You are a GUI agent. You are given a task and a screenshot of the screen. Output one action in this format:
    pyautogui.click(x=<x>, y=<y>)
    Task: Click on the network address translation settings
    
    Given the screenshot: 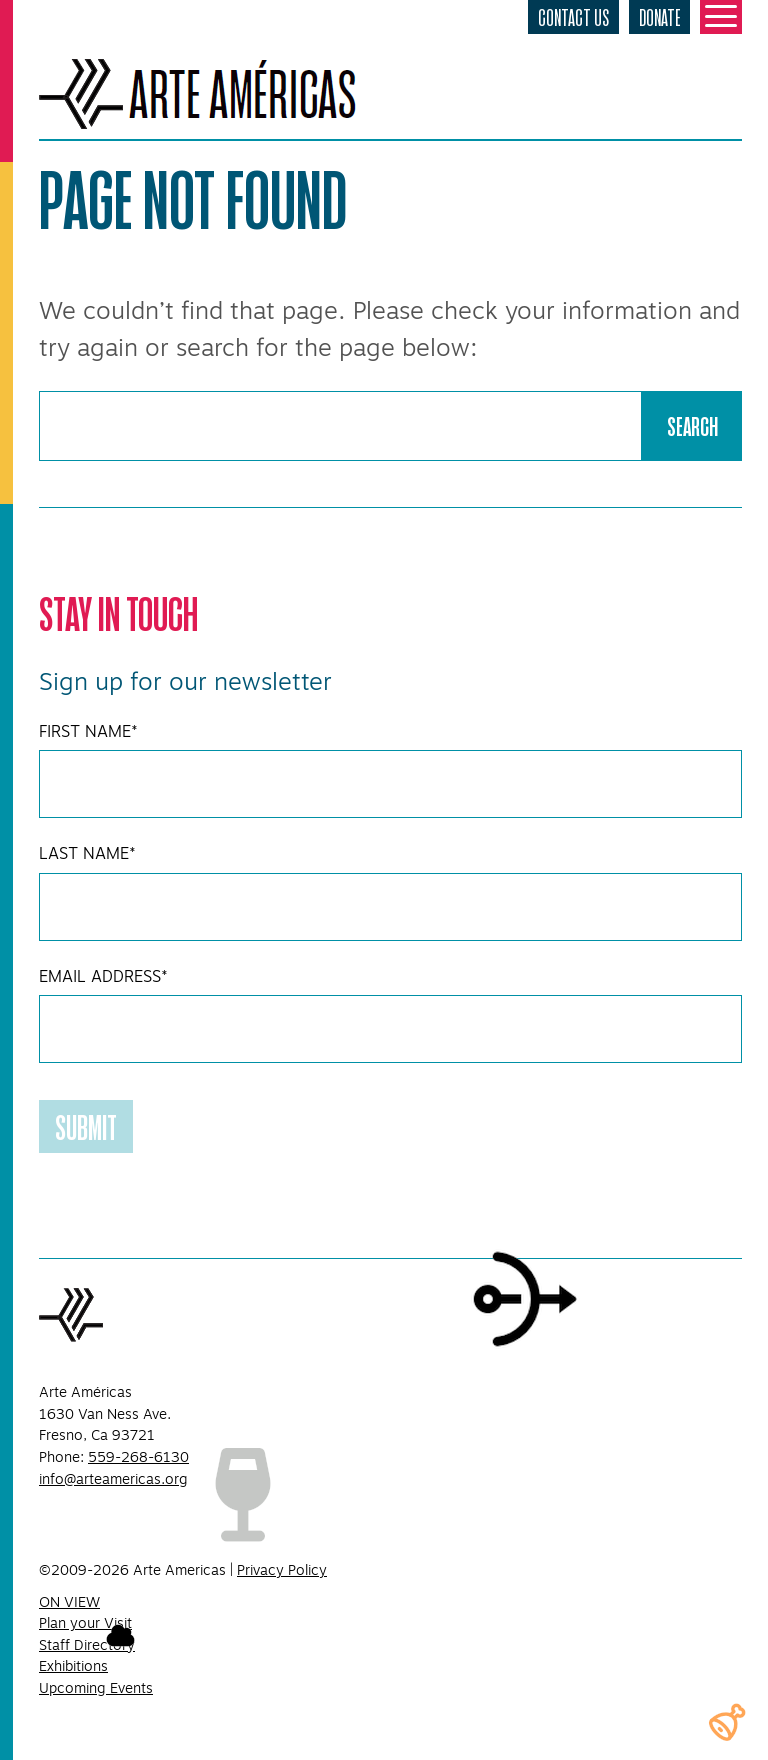 What is the action you would take?
    pyautogui.click(x=526, y=1299)
    